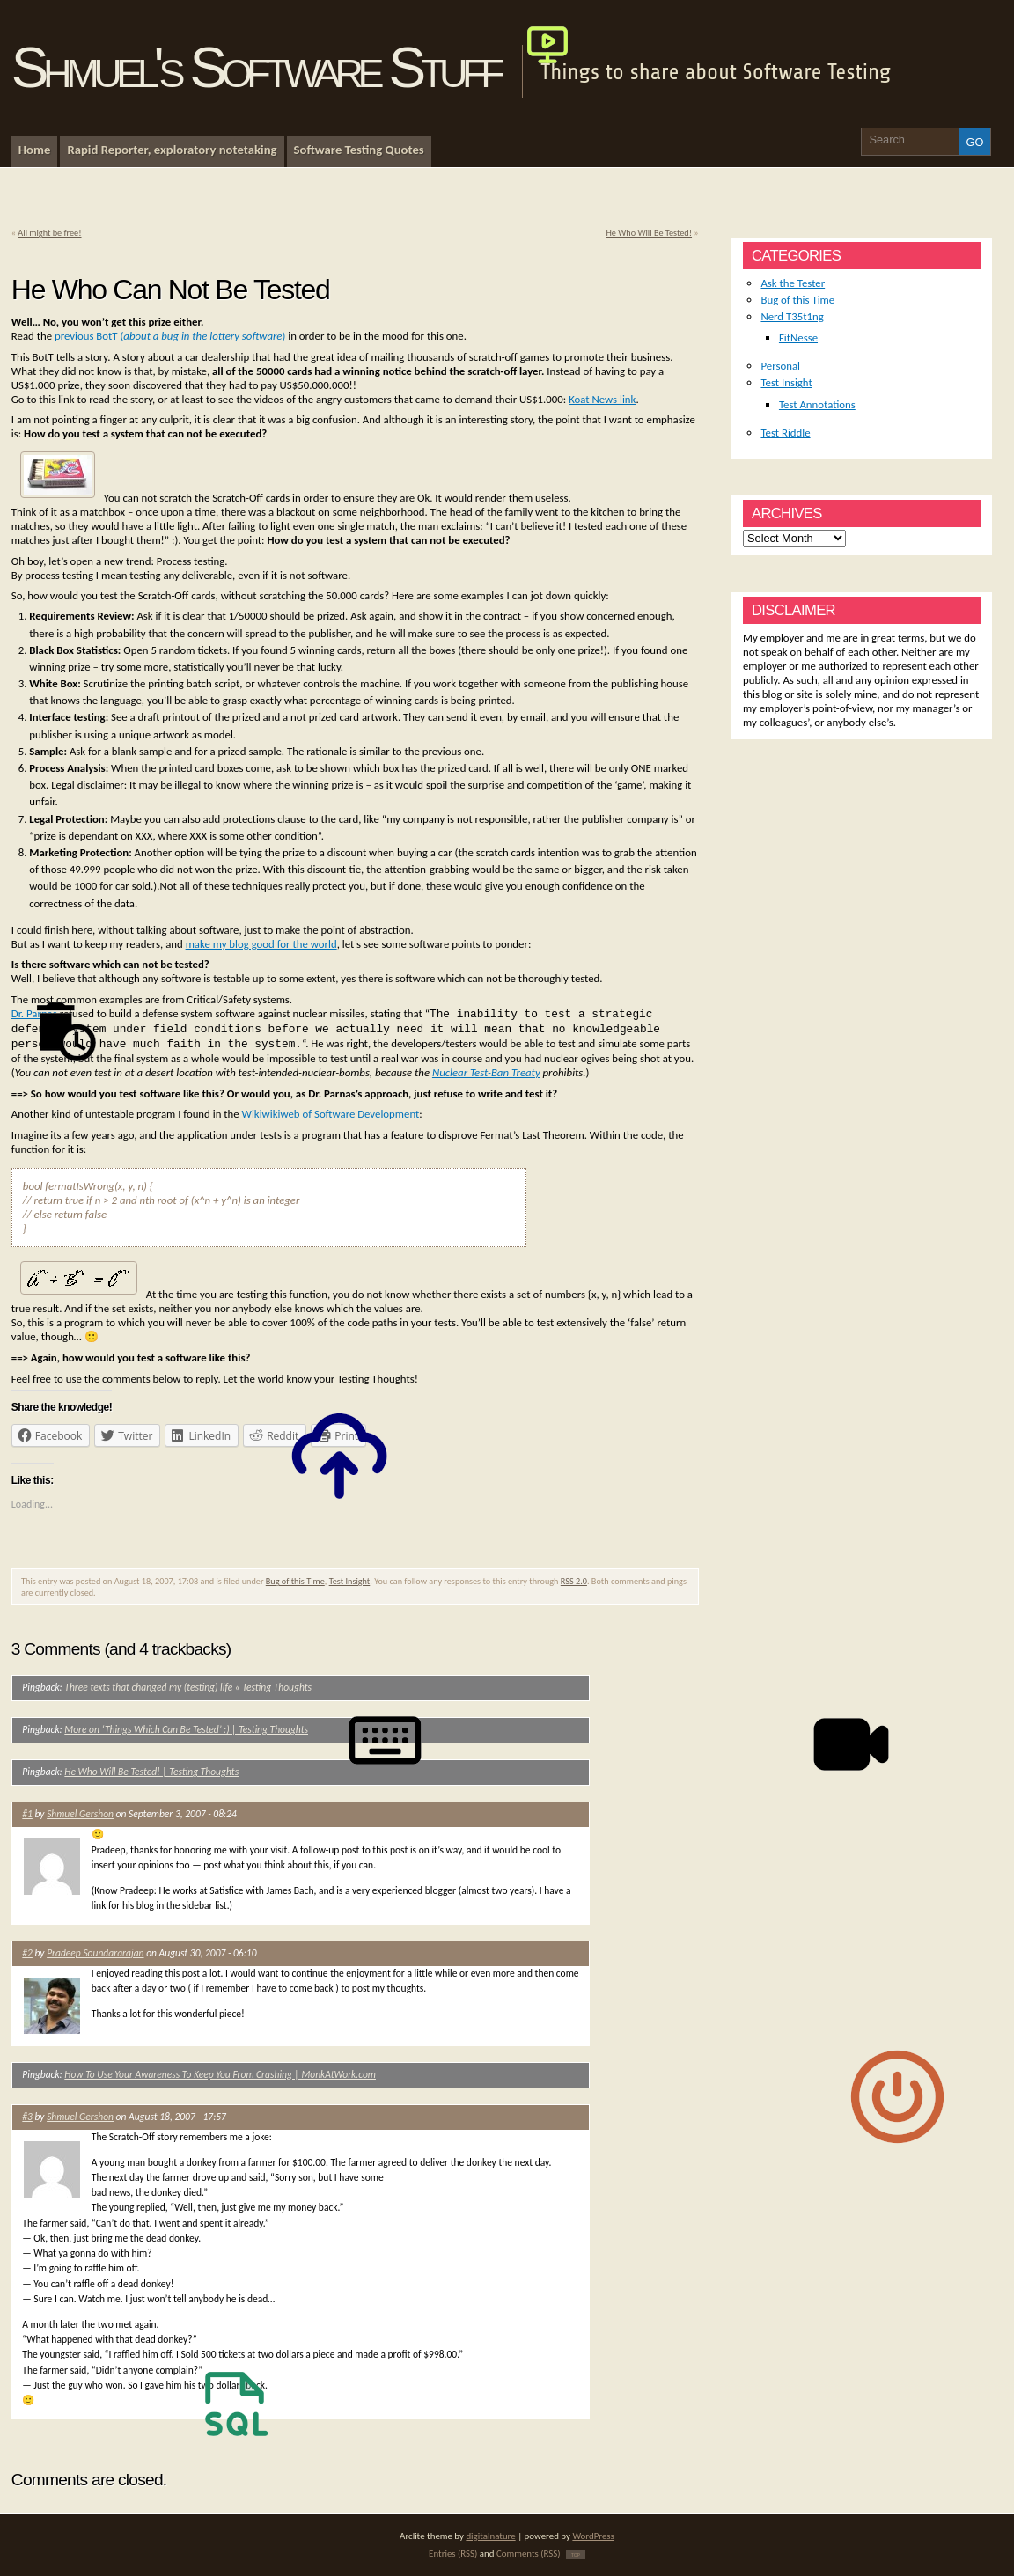 The image size is (1014, 2576). Describe the element at coordinates (897, 2096) in the screenshot. I see `turn device on or off` at that location.